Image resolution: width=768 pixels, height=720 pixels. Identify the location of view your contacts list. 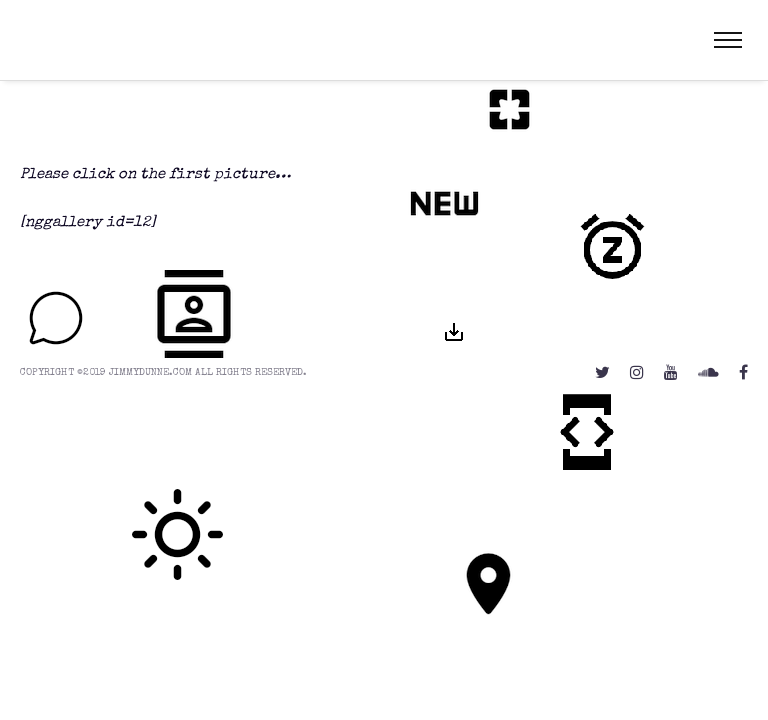
(194, 314).